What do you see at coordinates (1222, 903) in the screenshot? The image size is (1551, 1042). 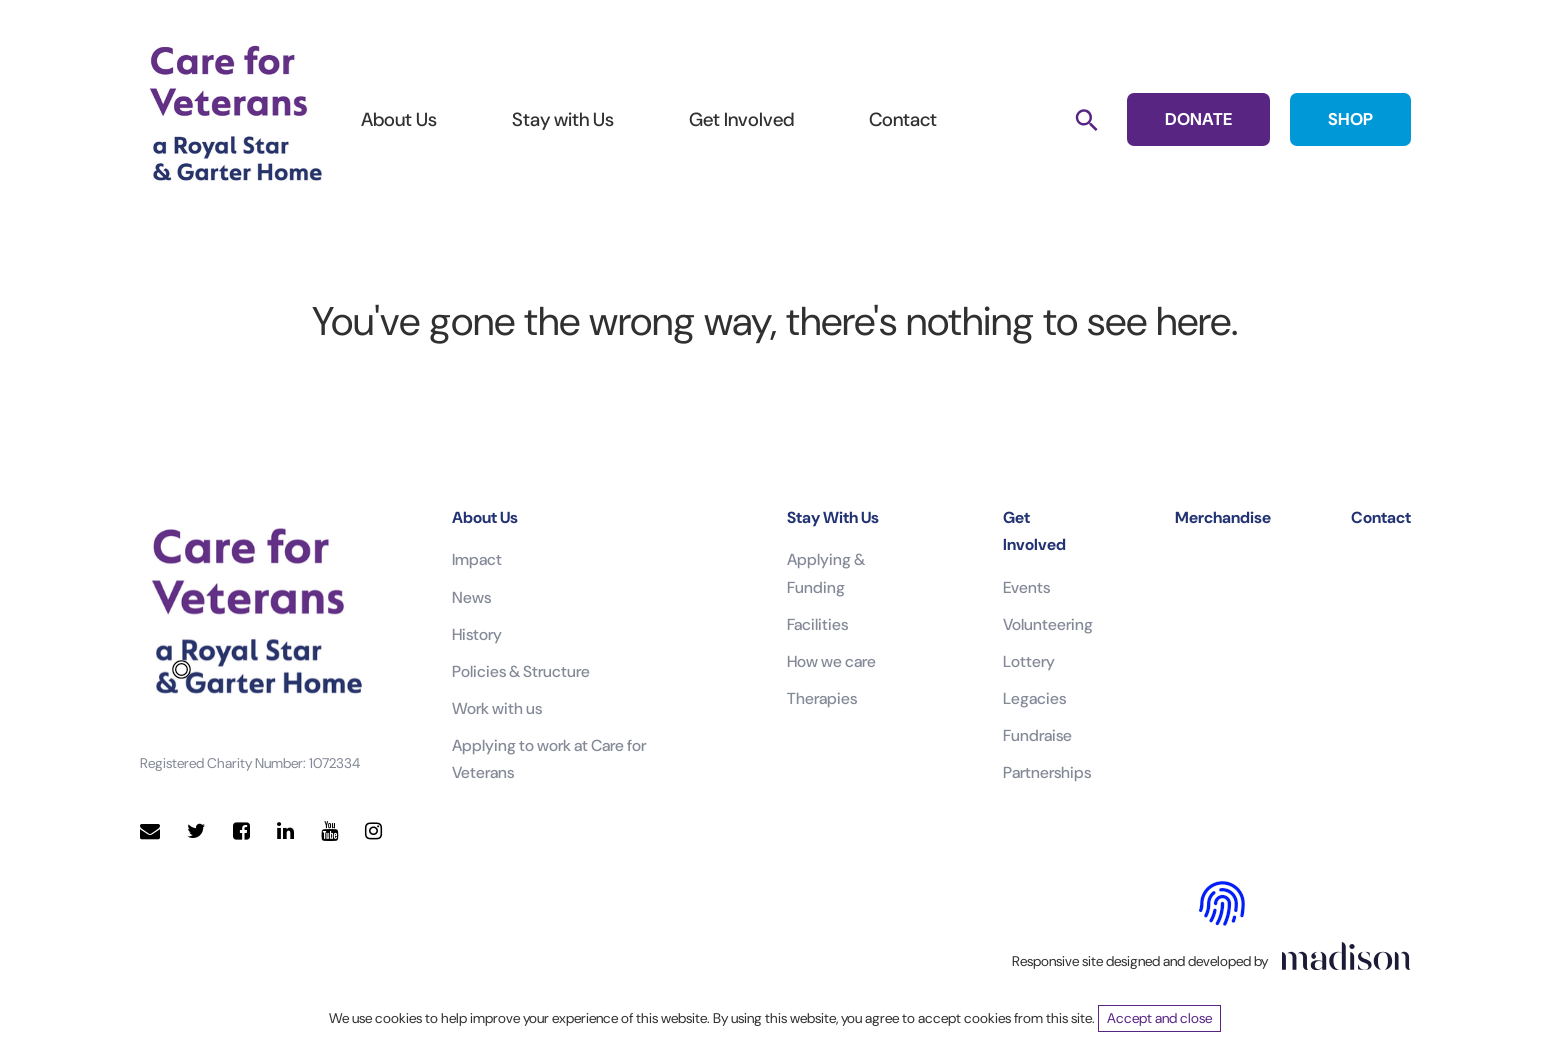 I see `authenticate with biometric fingerprint` at bounding box center [1222, 903].